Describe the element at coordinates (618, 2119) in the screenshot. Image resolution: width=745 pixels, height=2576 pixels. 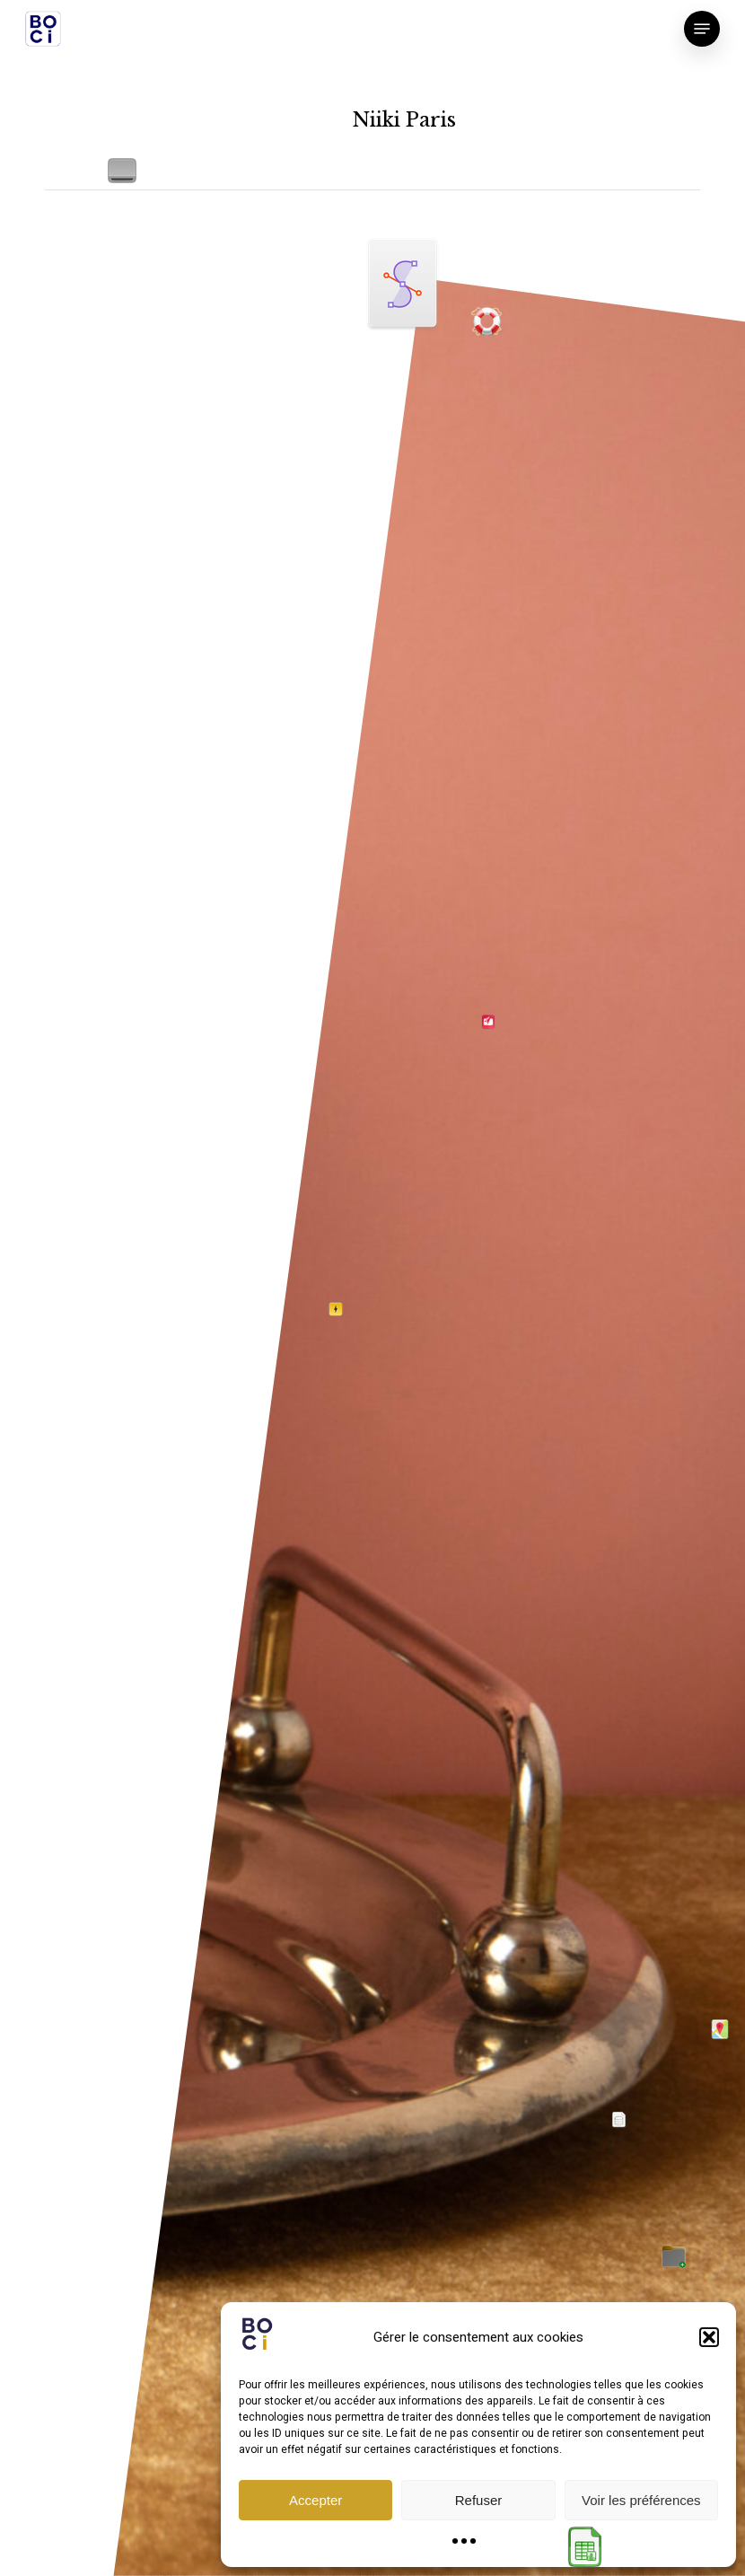
I see `open an sql database file` at that location.